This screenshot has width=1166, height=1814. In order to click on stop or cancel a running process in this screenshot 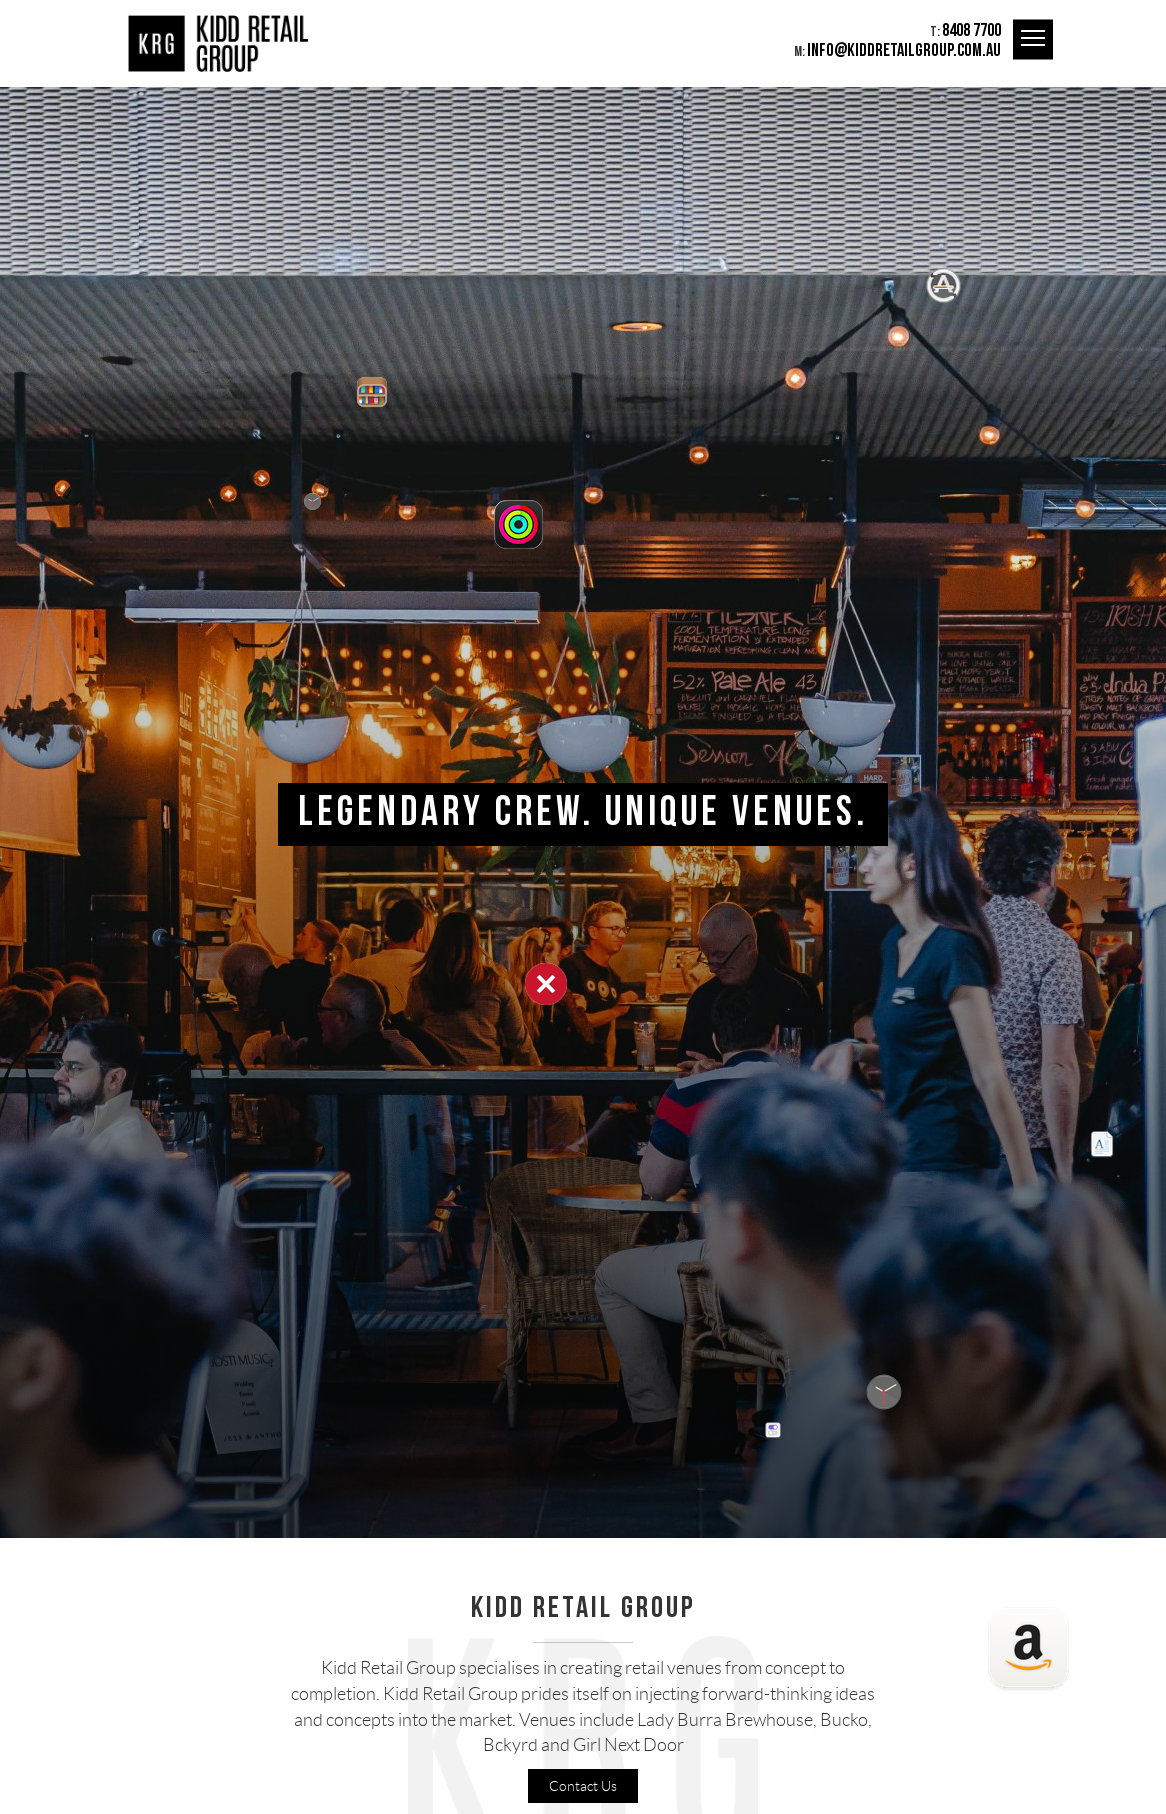, I will do `click(546, 984)`.